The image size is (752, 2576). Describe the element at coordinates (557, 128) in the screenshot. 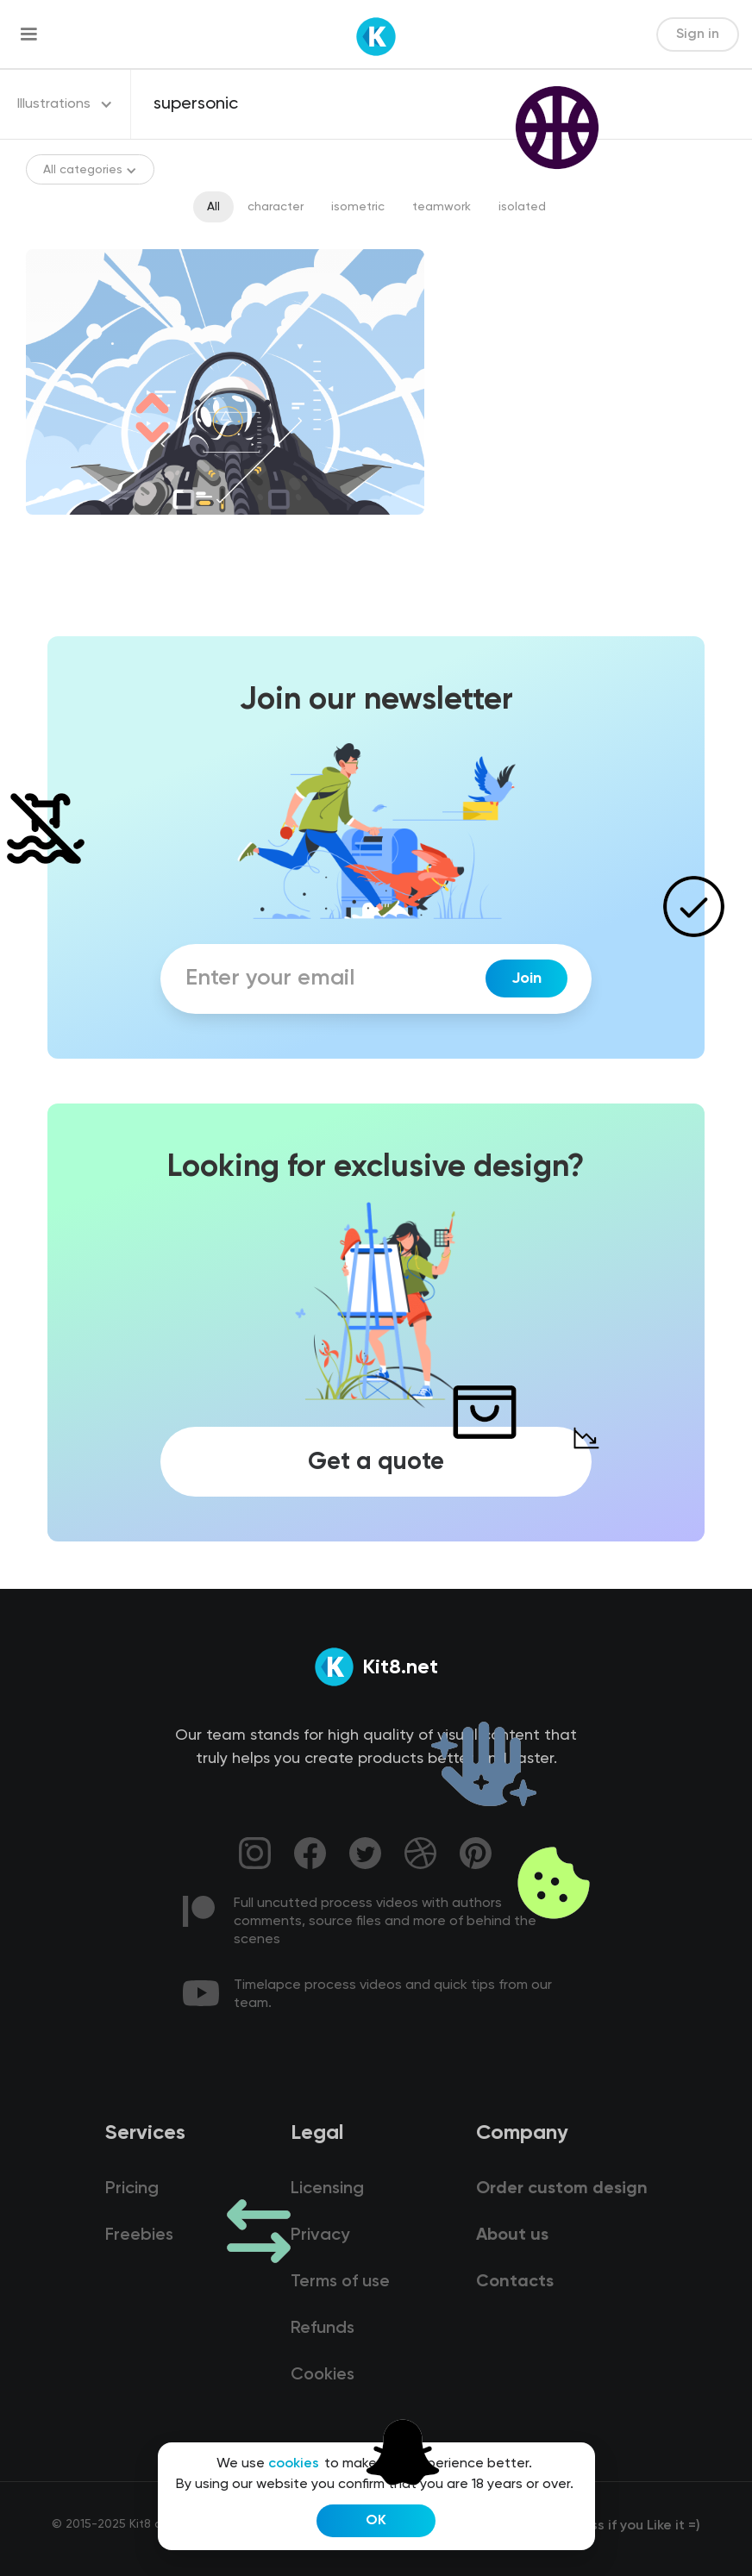

I see `access sports or basketball-related content` at that location.